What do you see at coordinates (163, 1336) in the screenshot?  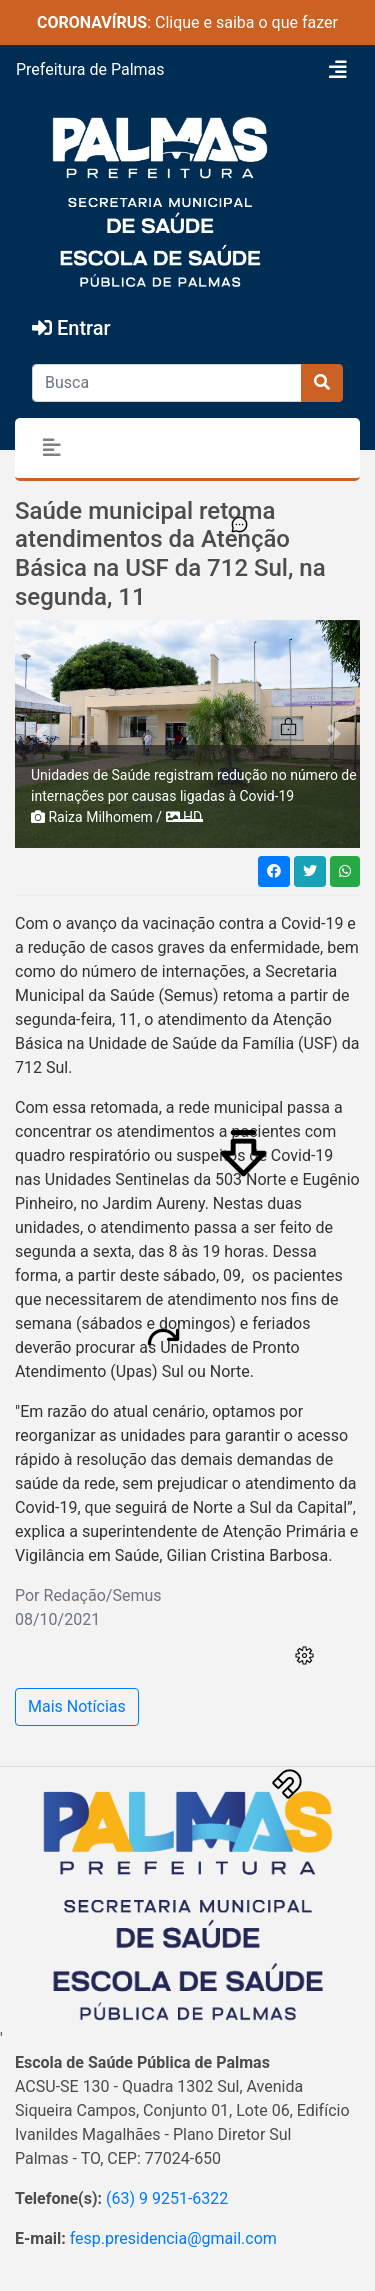 I see `redo an action` at bounding box center [163, 1336].